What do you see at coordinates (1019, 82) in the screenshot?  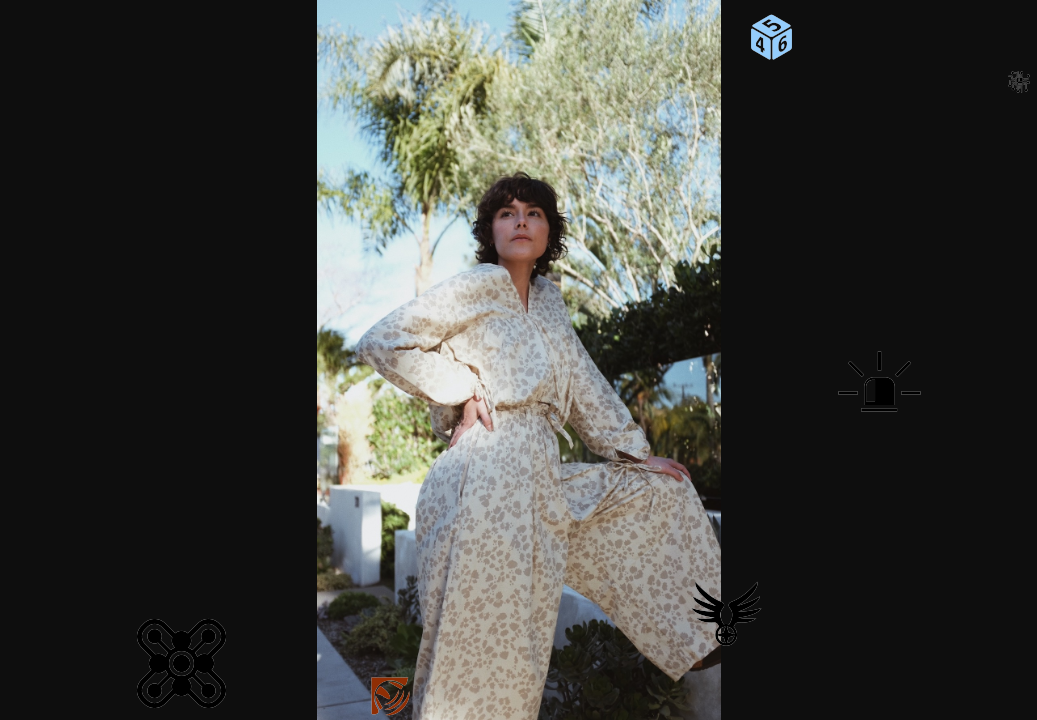 I see `view system or device specifications` at bounding box center [1019, 82].